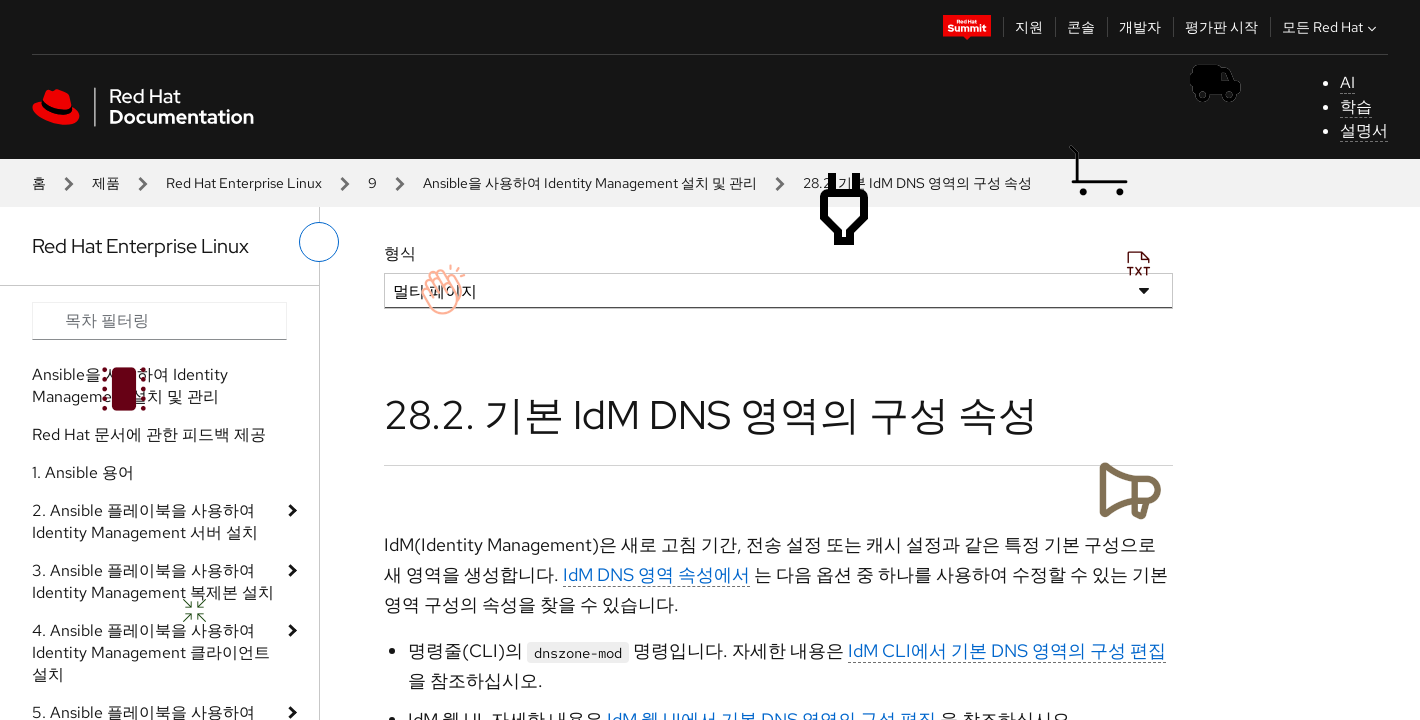 The height and width of the screenshot is (720, 1420). Describe the element at coordinates (1127, 492) in the screenshot. I see `make an announcement or broadcast` at that location.